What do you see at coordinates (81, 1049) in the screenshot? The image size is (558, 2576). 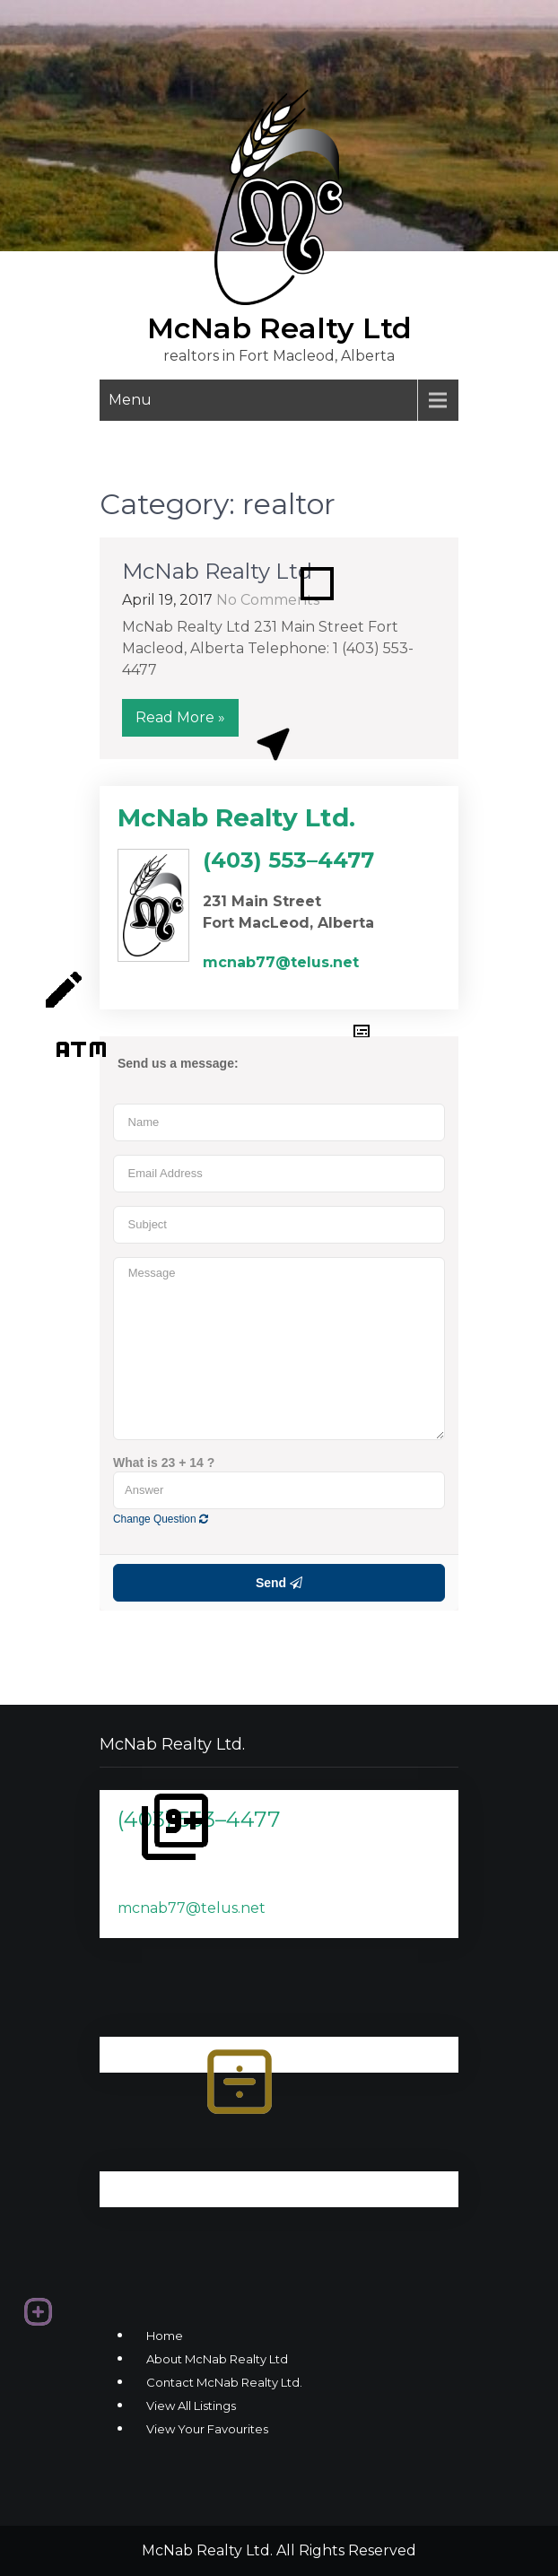 I see `locate nearby ATM machines` at bounding box center [81, 1049].